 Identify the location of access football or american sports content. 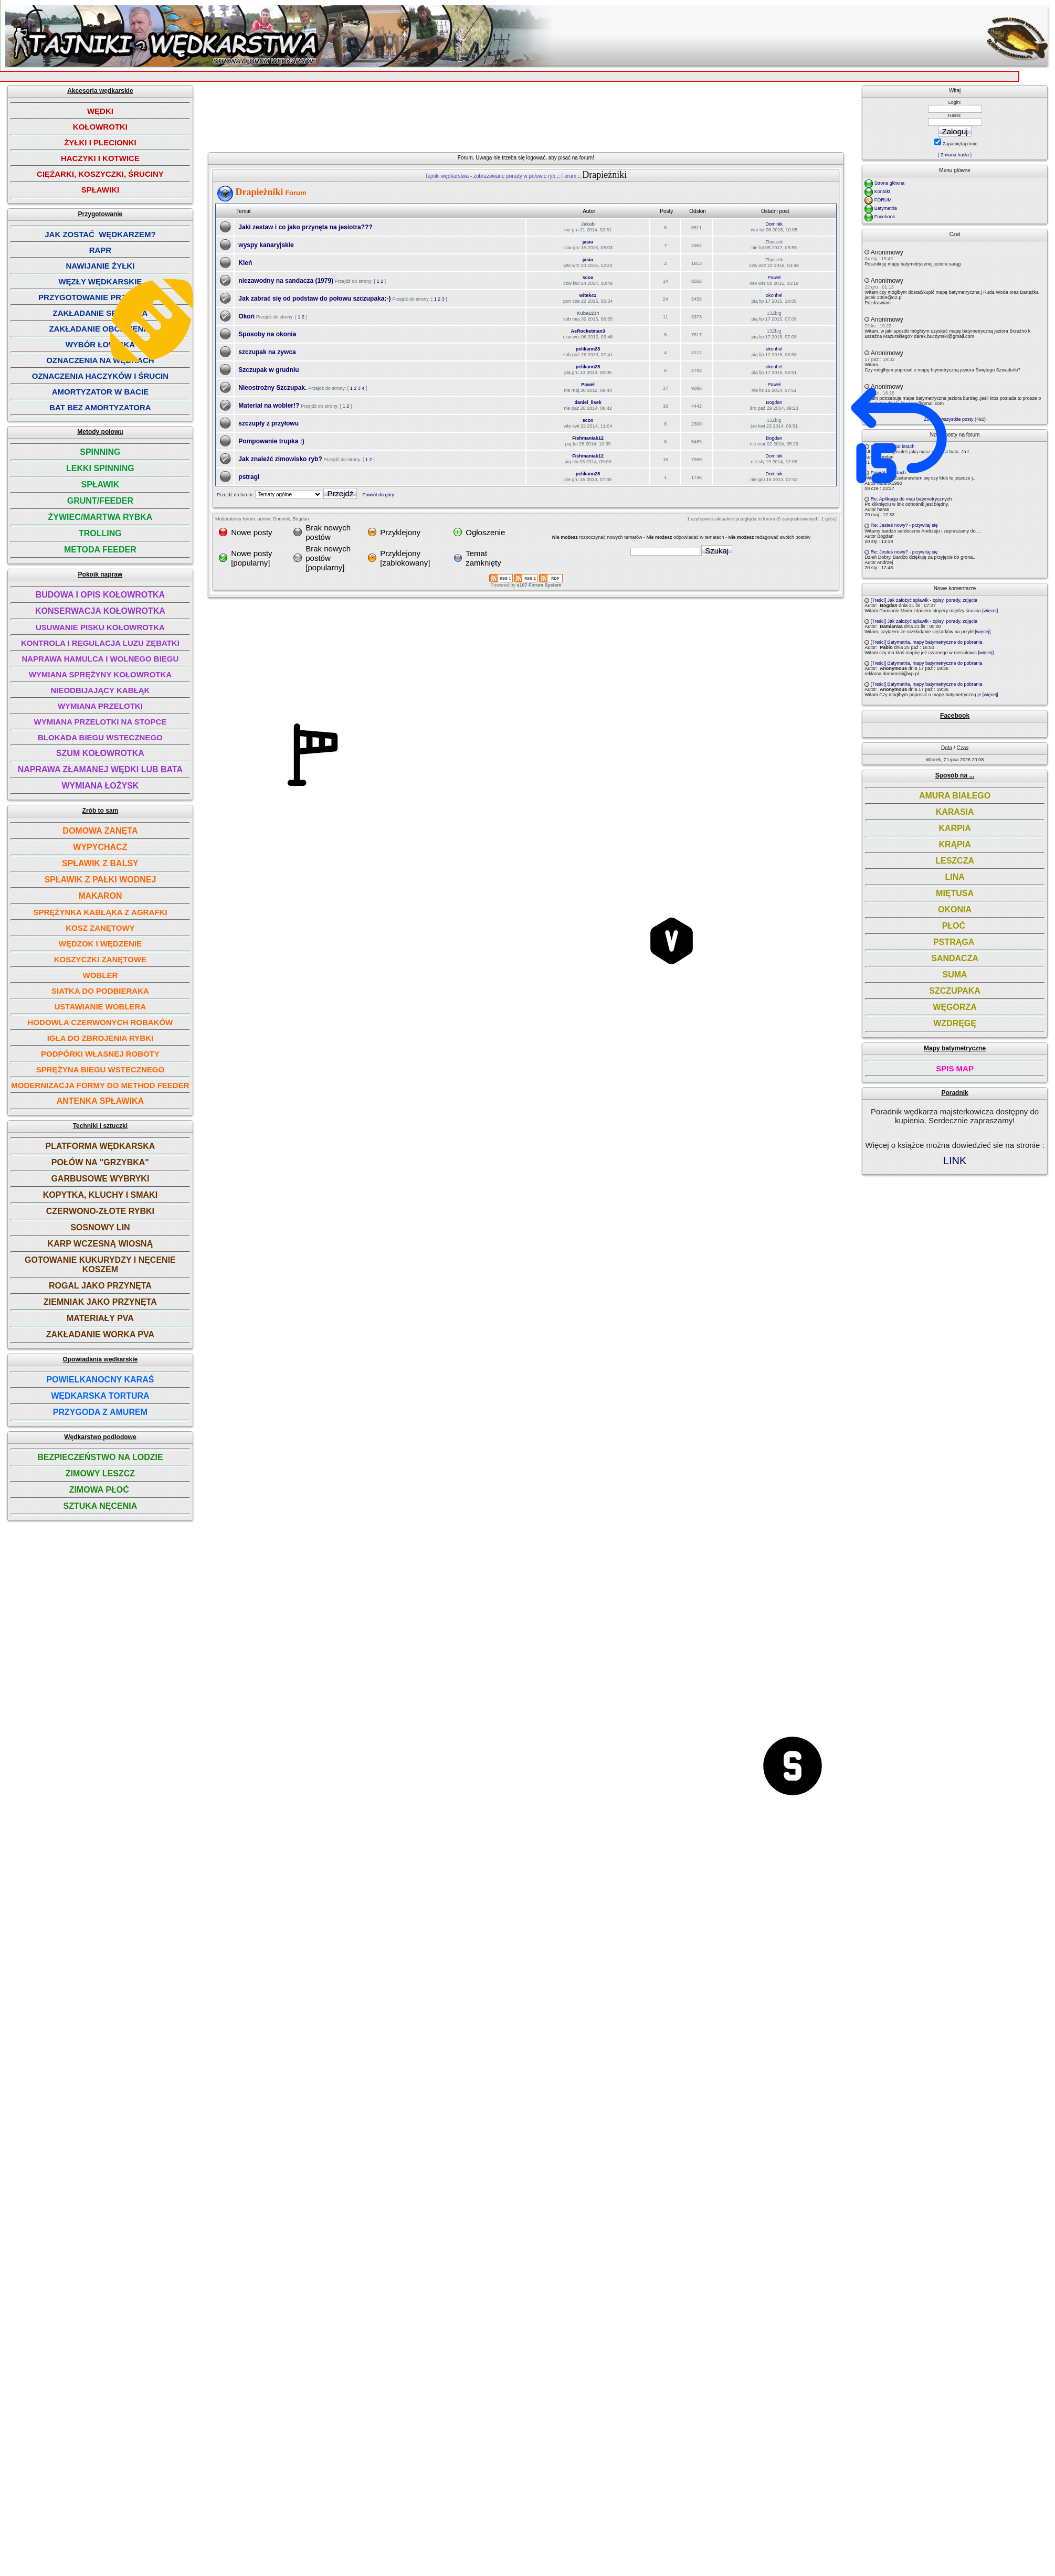
(151, 320).